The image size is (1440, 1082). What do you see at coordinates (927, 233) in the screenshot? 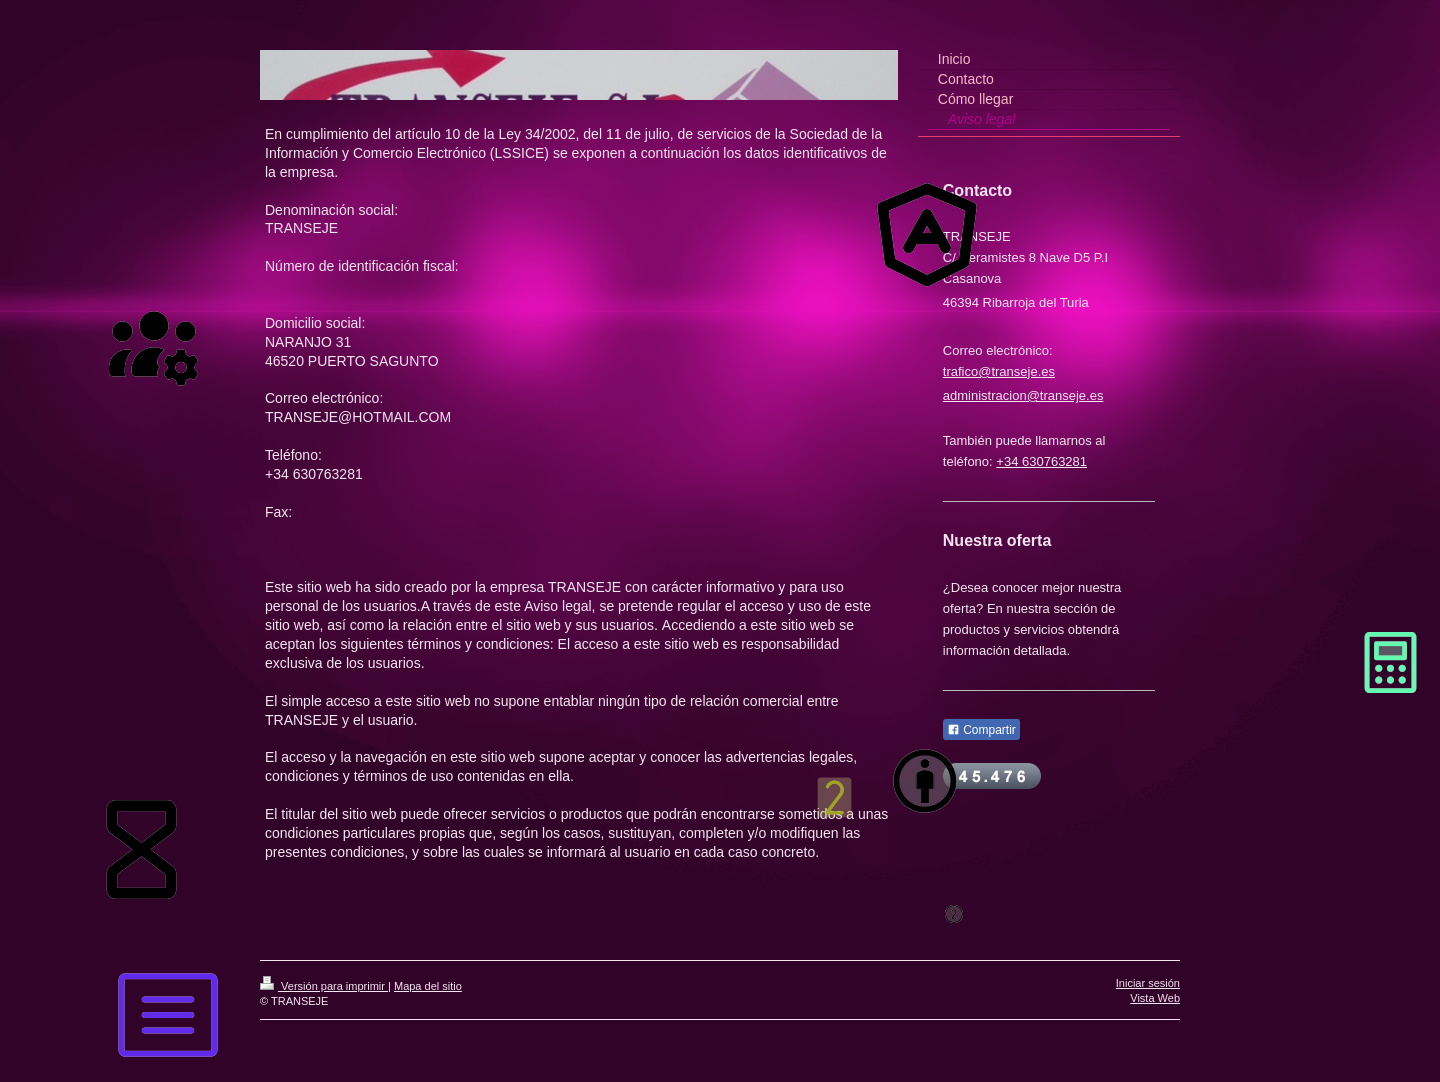
I see `Angular framework logo` at bounding box center [927, 233].